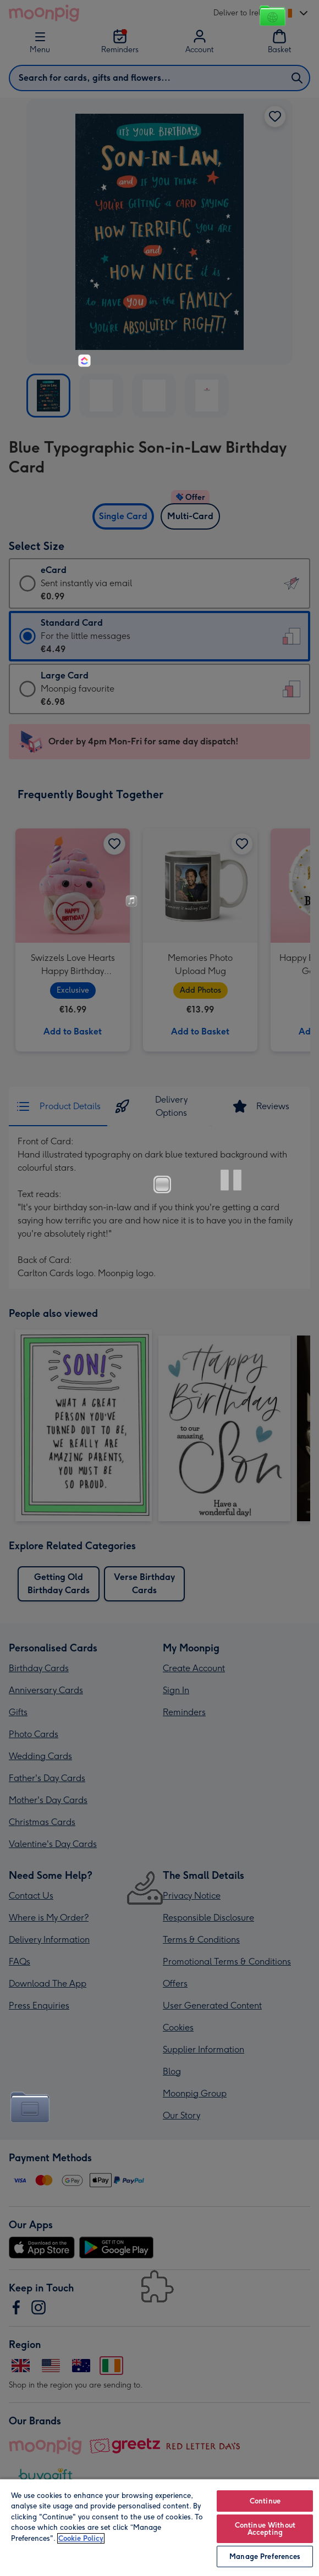 The height and width of the screenshot is (2576, 319). What do you see at coordinates (162, 1184) in the screenshot?
I see `access your media library` at bounding box center [162, 1184].